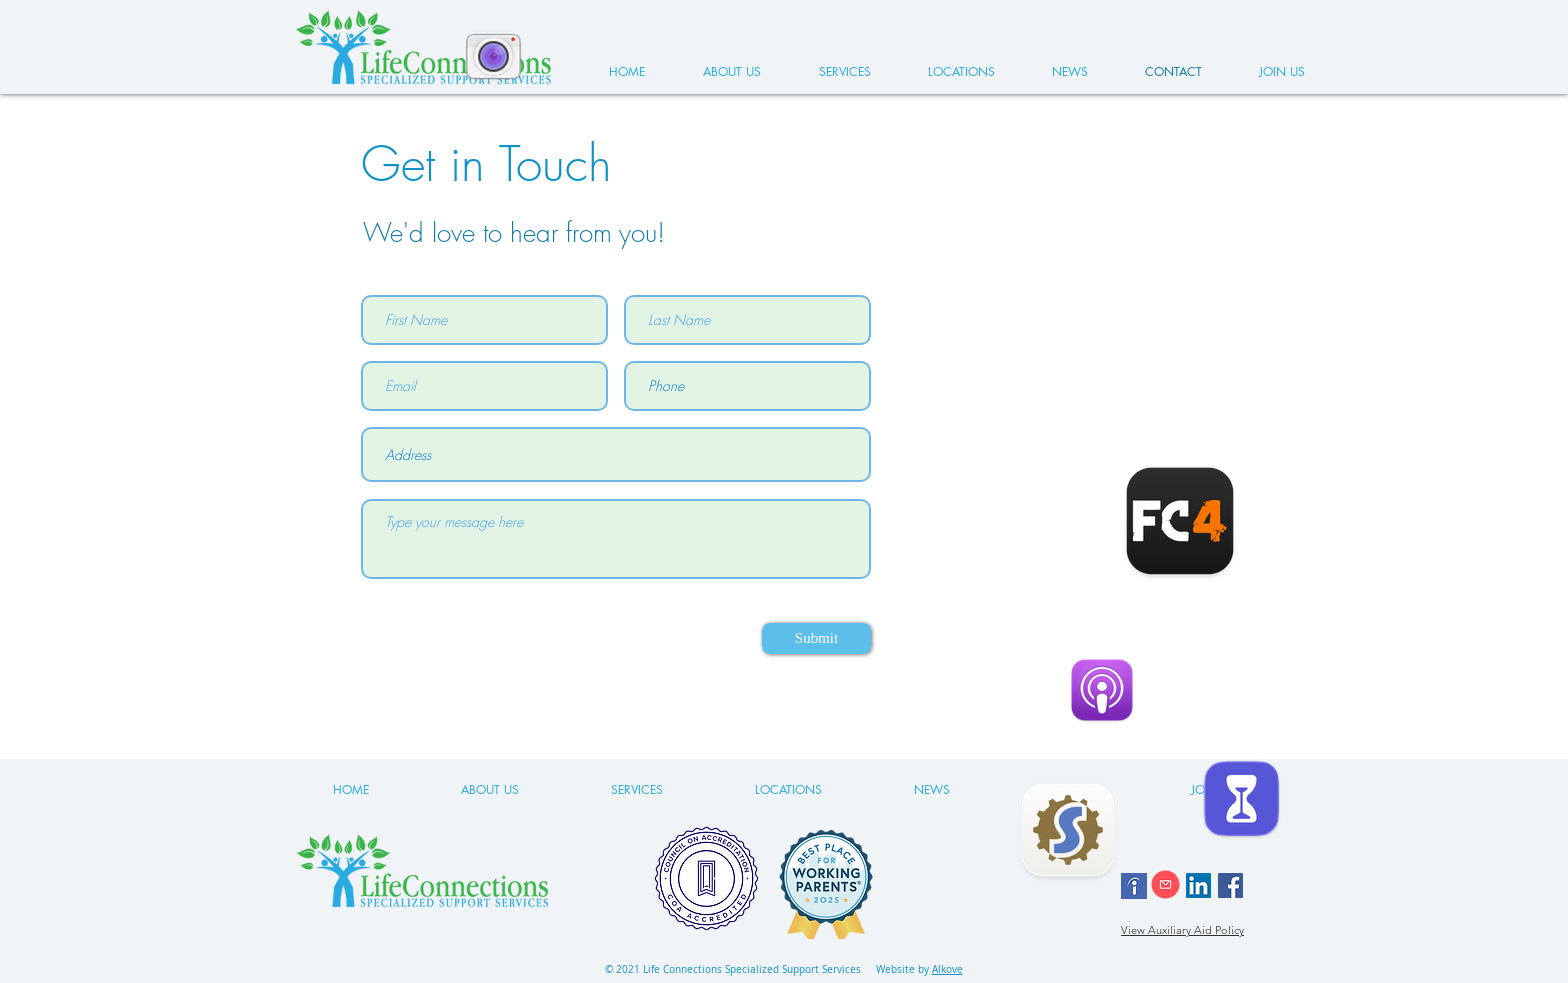 The width and height of the screenshot is (1568, 983). Describe the element at coordinates (493, 56) in the screenshot. I see `open webcamoid camera application` at that location.